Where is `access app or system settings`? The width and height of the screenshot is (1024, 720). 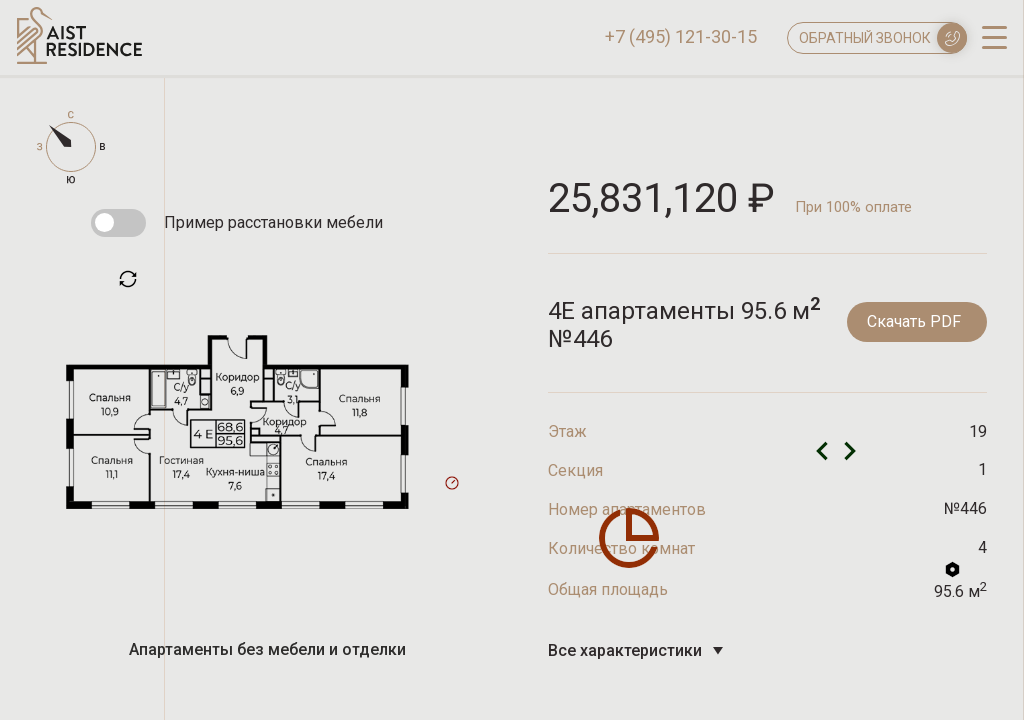 access app or system settings is located at coordinates (952, 569).